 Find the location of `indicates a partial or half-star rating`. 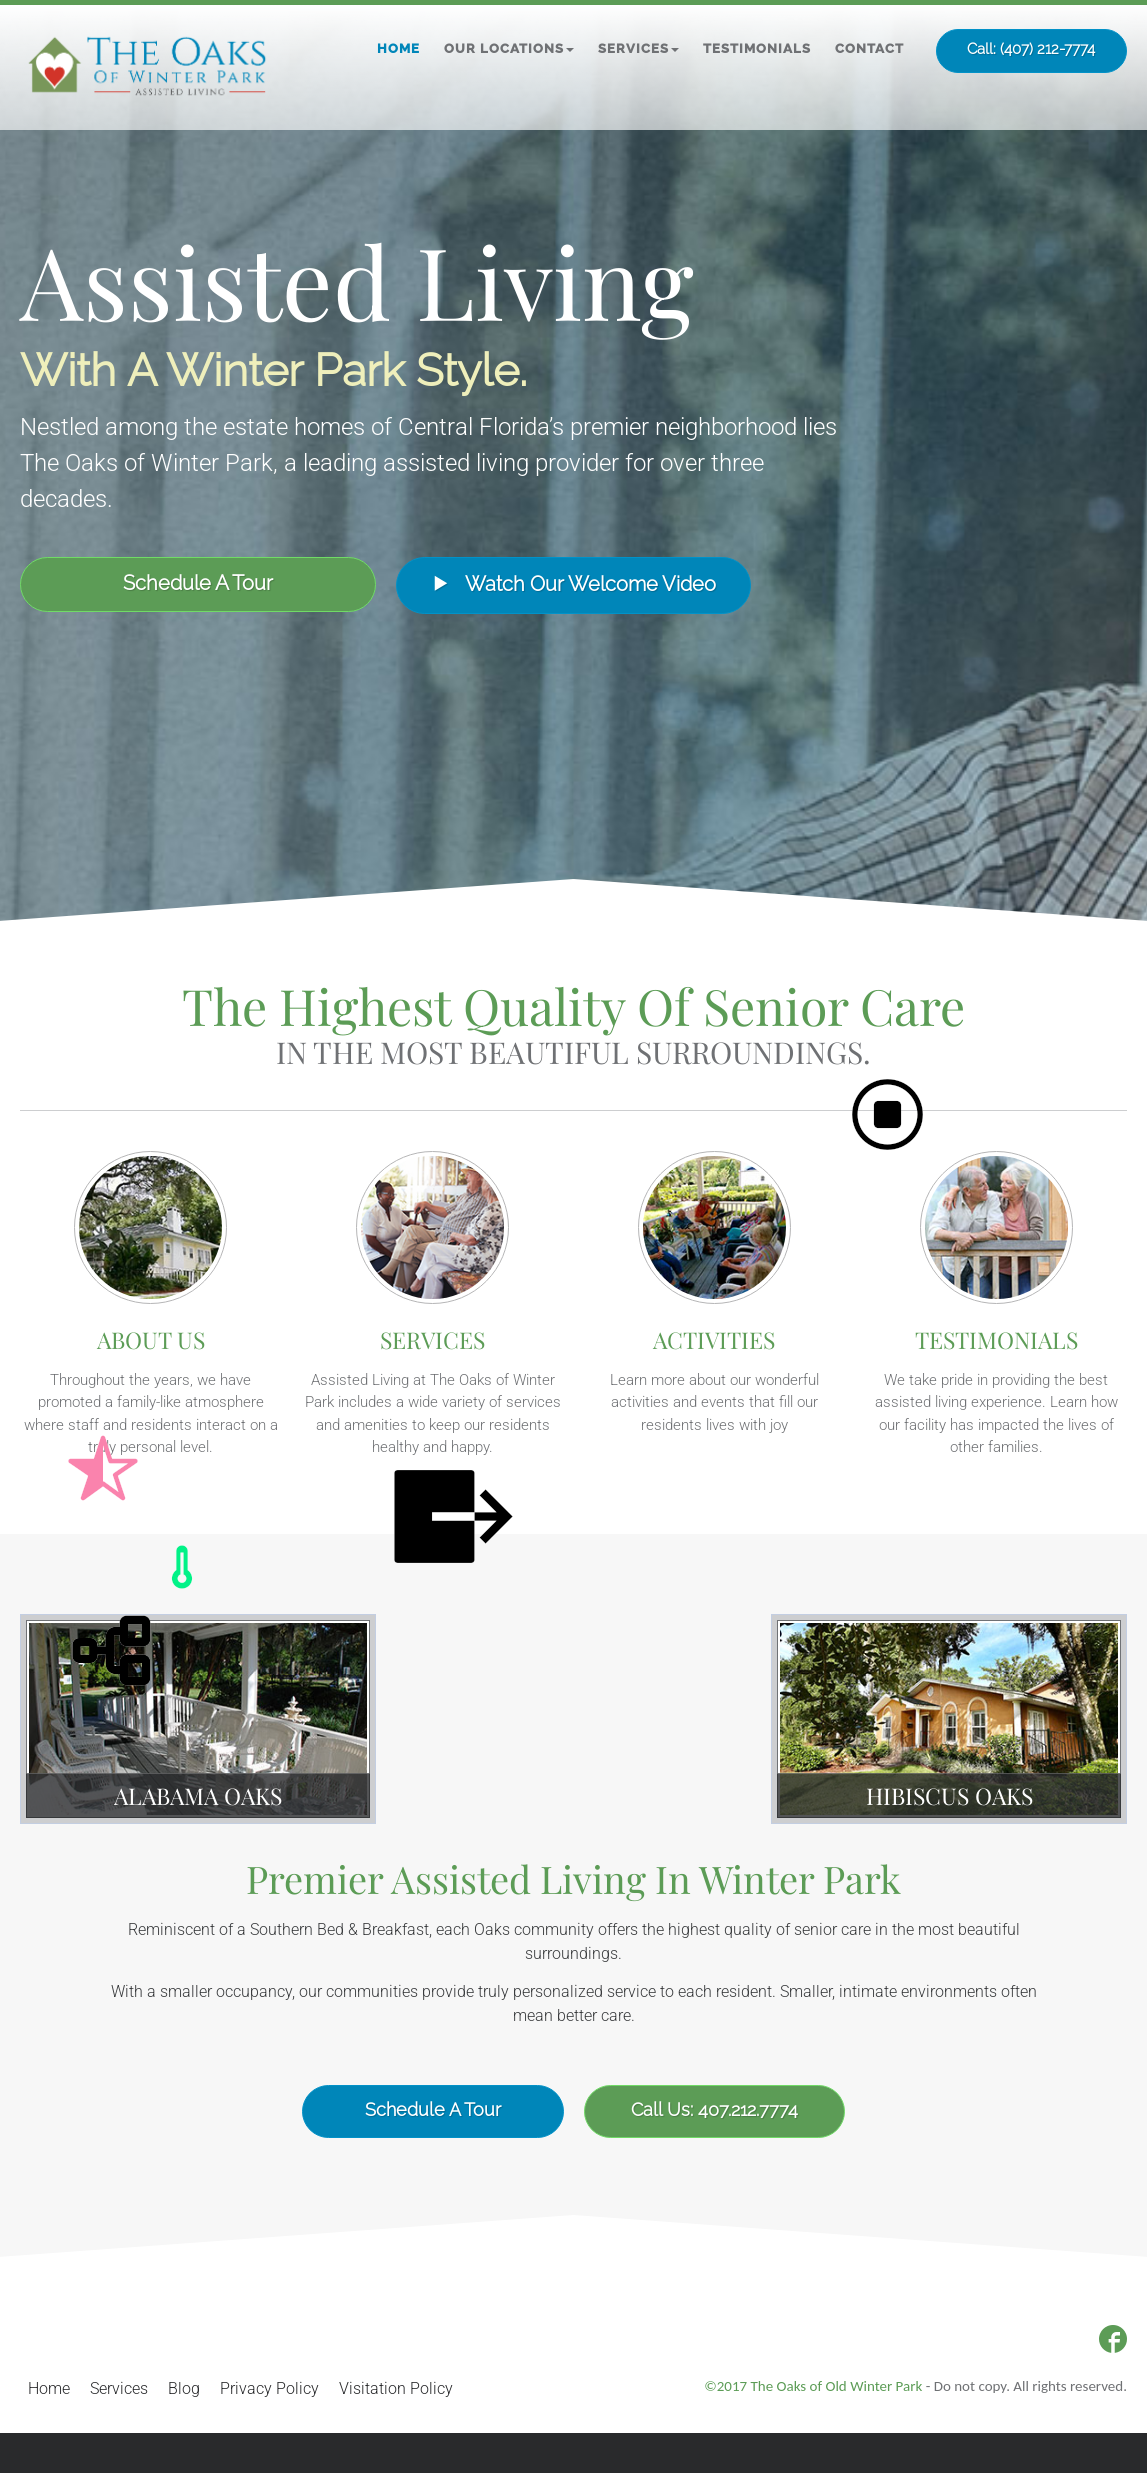

indicates a partial or half-star rating is located at coordinates (103, 1468).